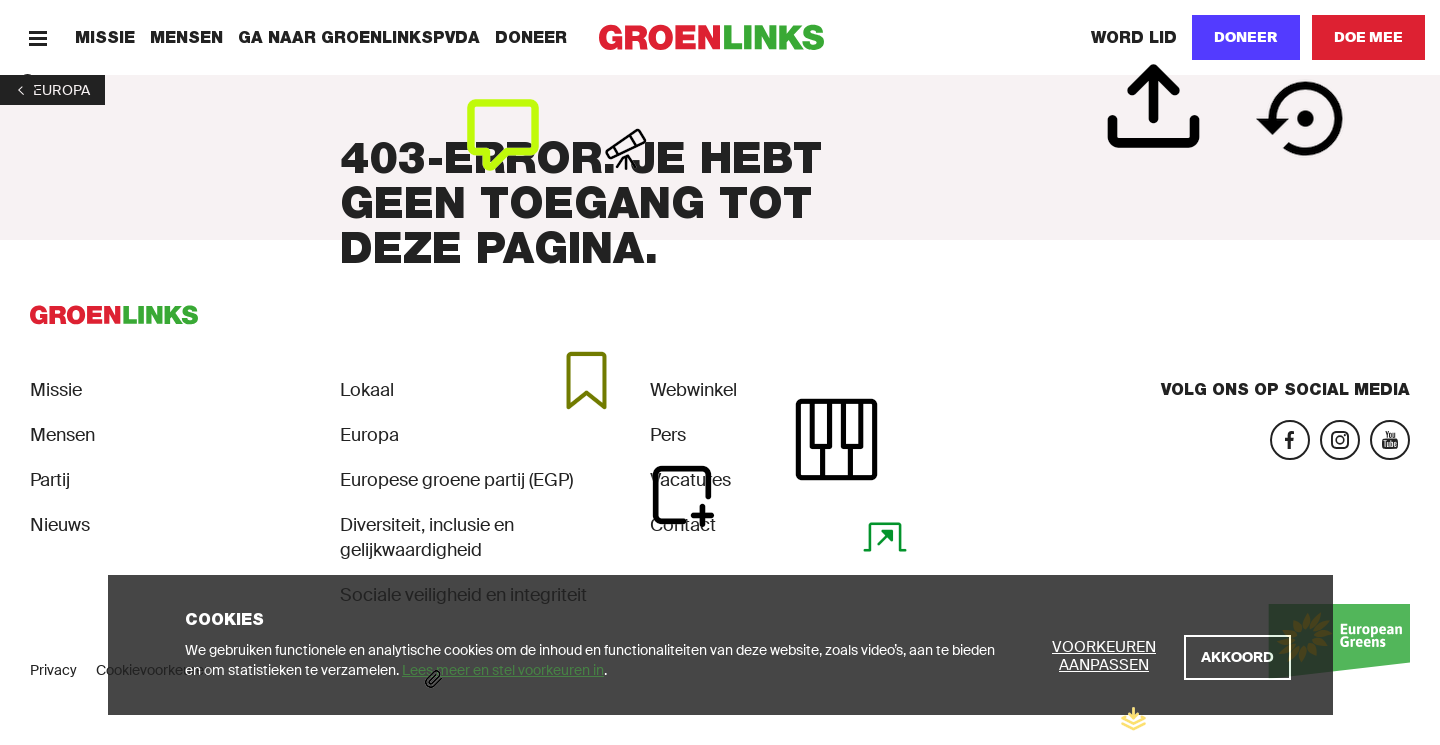 Image resolution: width=1440 pixels, height=745 pixels. What do you see at coordinates (682, 495) in the screenshot?
I see `add a new item or element` at bounding box center [682, 495].